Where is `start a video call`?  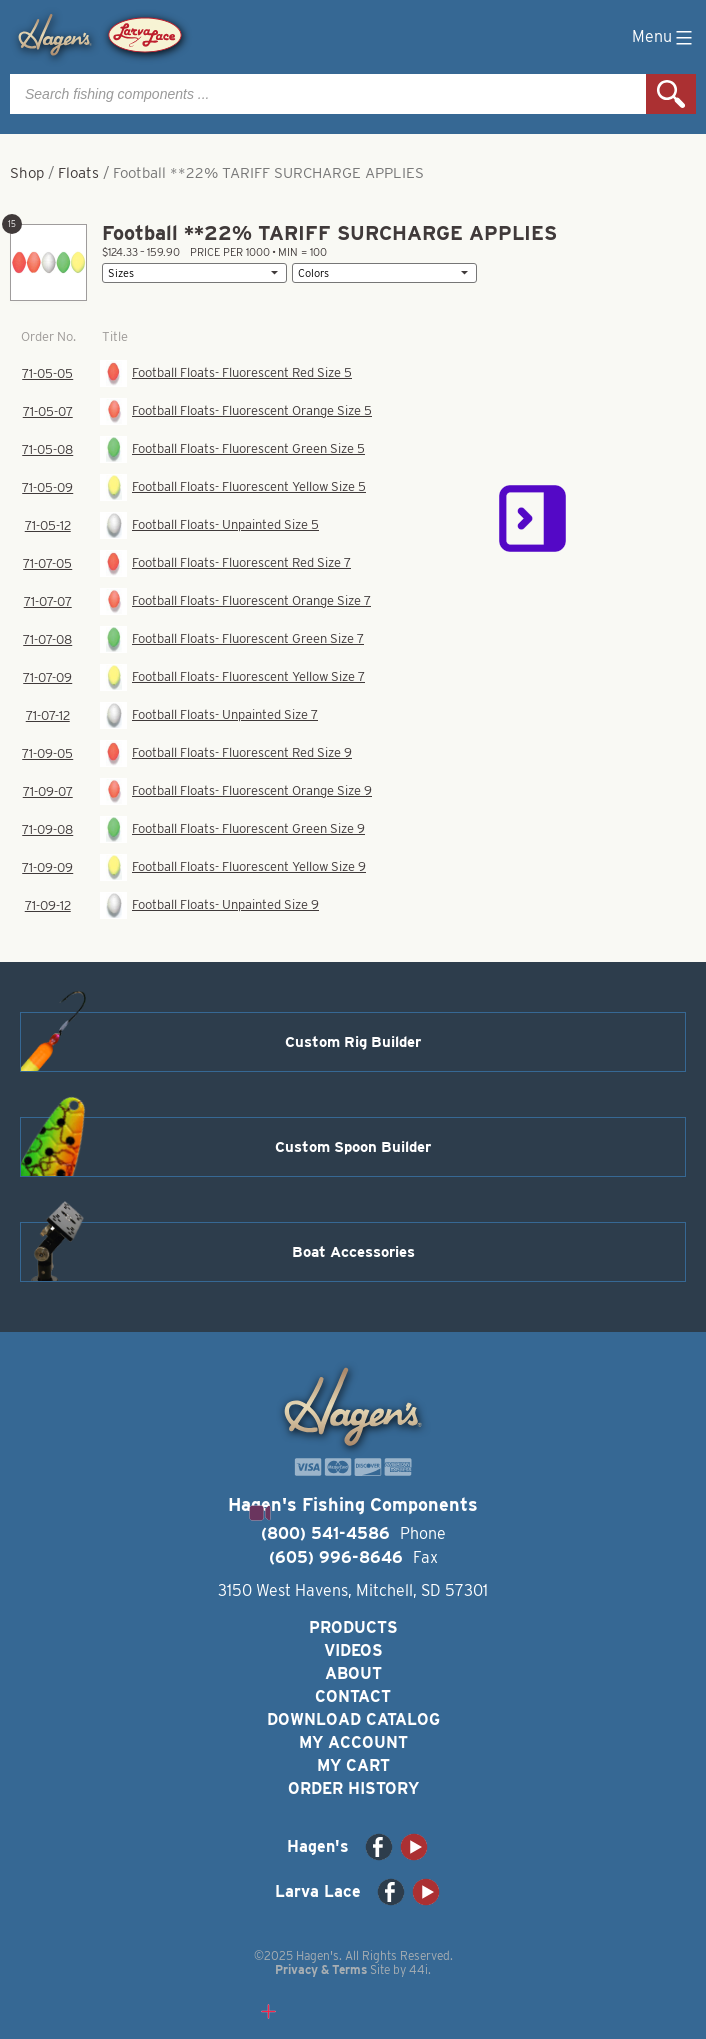 start a video call is located at coordinates (260, 1513).